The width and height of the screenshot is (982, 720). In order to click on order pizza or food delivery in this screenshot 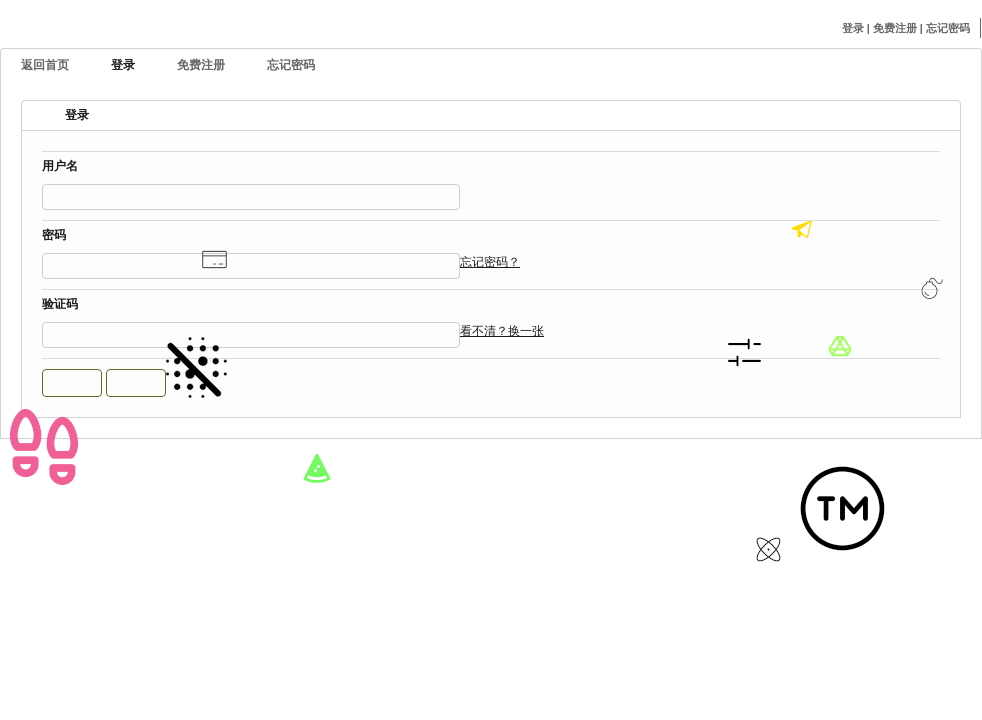, I will do `click(317, 468)`.